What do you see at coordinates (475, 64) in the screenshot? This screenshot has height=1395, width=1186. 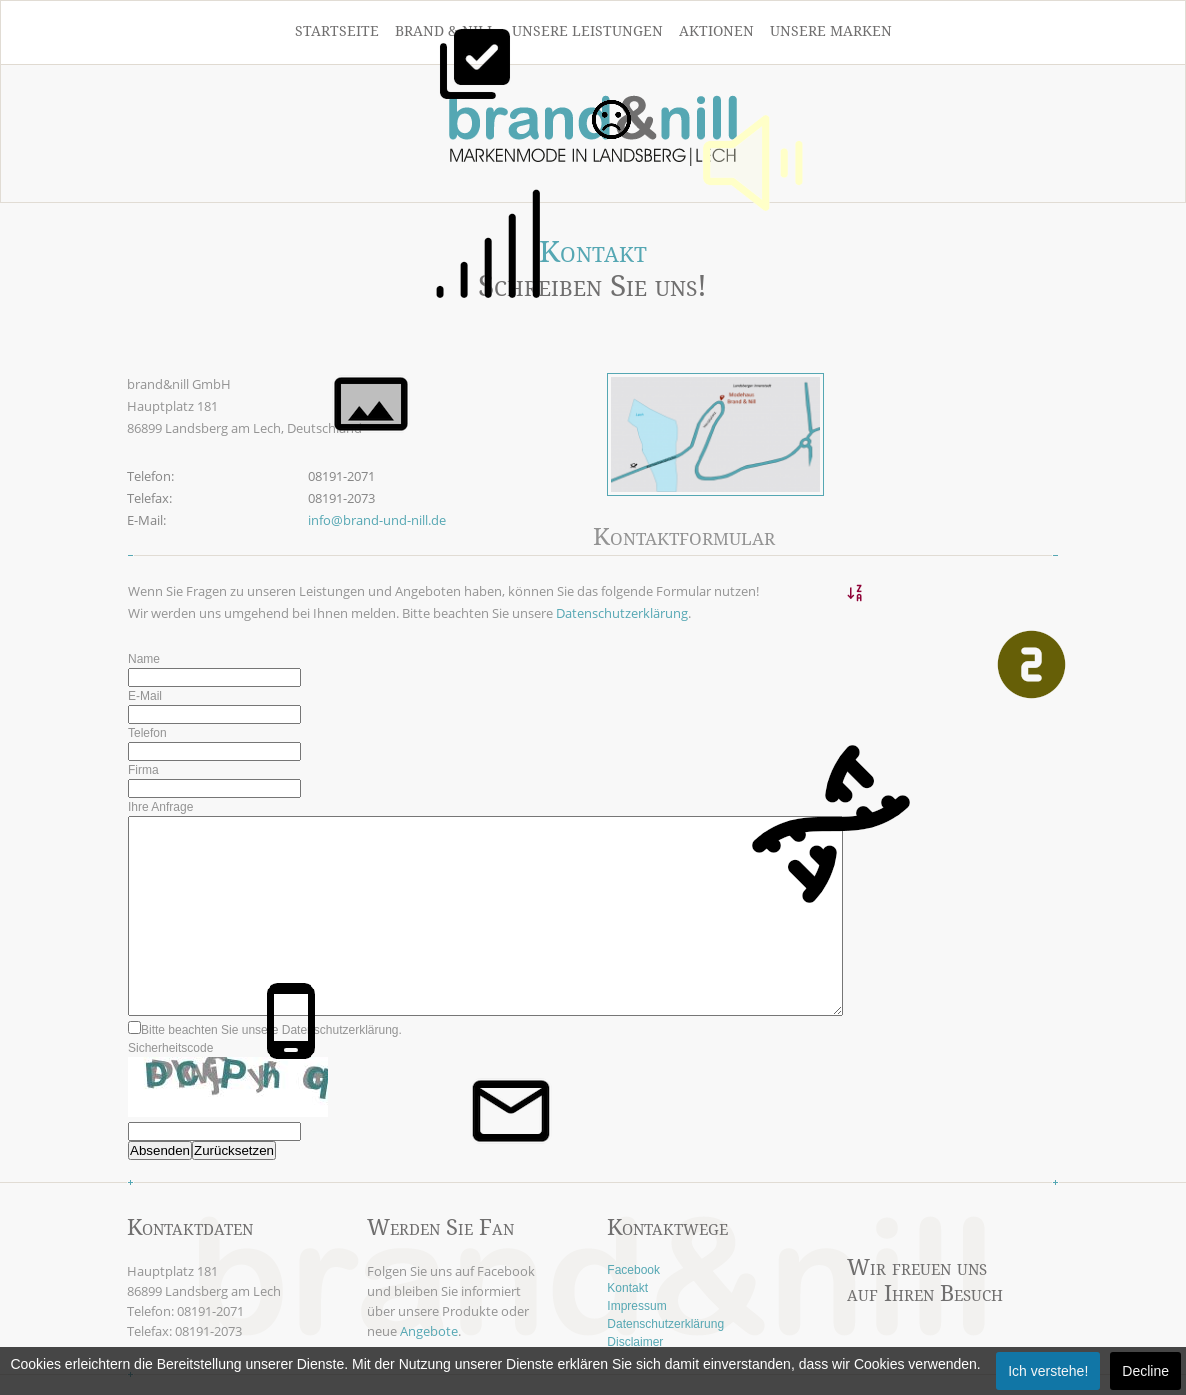 I see `item successfully added to library` at bounding box center [475, 64].